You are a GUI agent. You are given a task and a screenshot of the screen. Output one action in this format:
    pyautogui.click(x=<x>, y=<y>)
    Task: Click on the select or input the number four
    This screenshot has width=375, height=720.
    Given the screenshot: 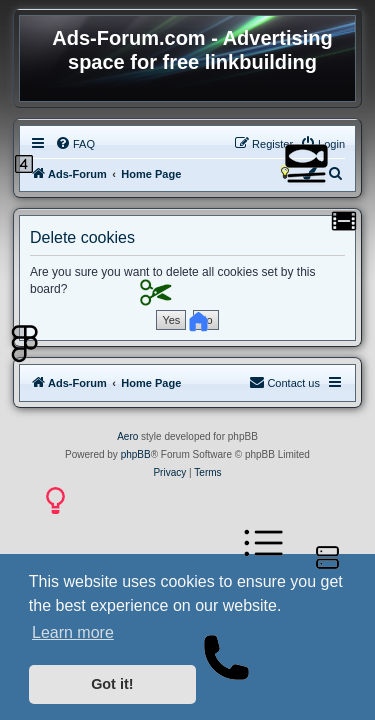 What is the action you would take?
    pyautogui.click(x=24, y=164)
    